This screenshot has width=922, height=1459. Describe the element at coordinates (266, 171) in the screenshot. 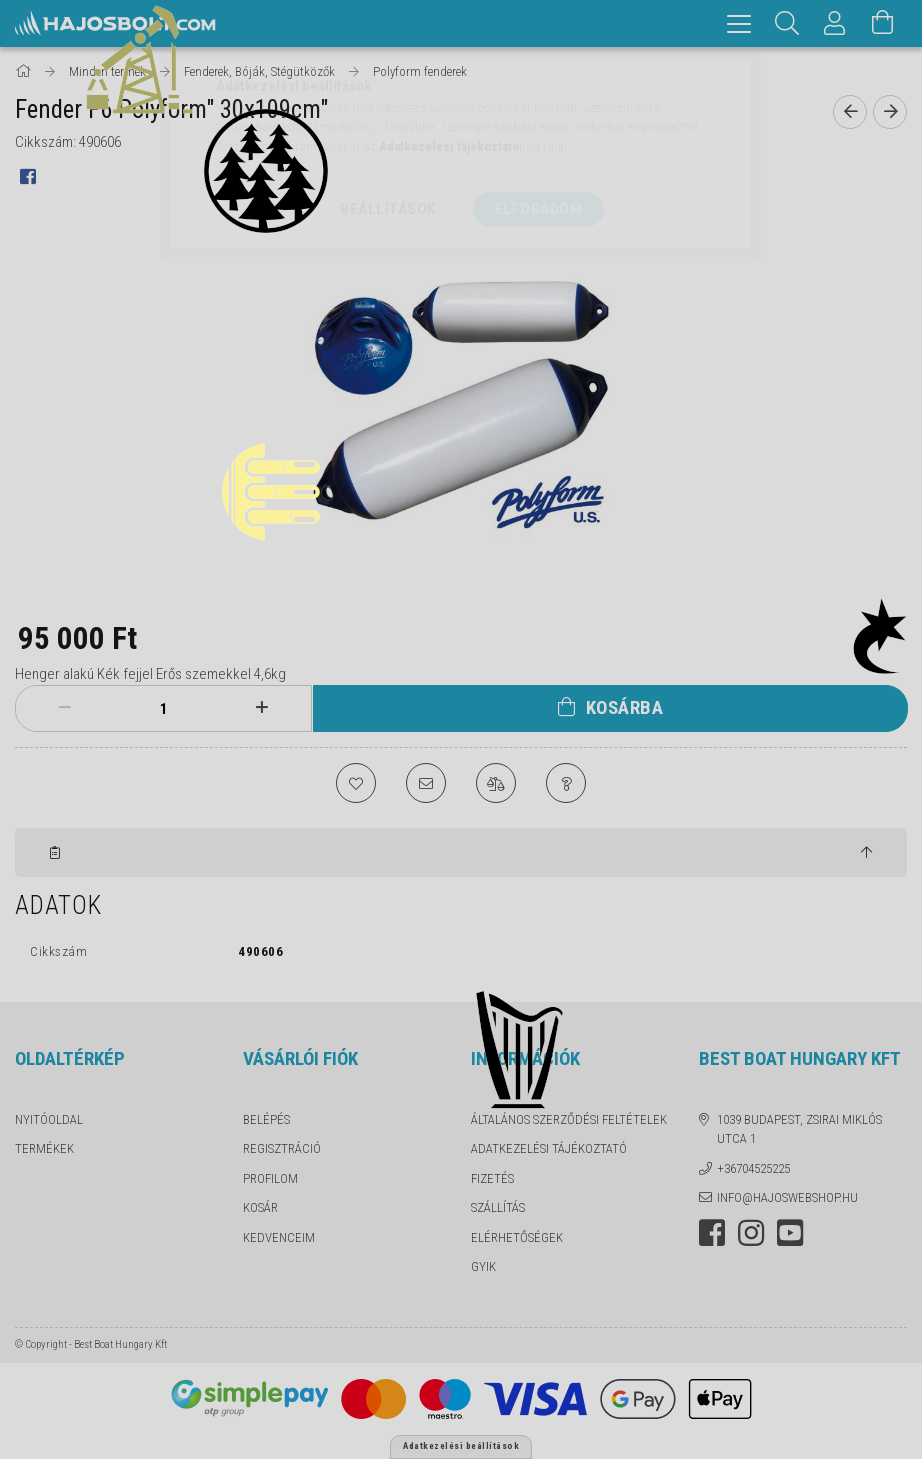

I see `explore forest or nature areas in-game` at that location.